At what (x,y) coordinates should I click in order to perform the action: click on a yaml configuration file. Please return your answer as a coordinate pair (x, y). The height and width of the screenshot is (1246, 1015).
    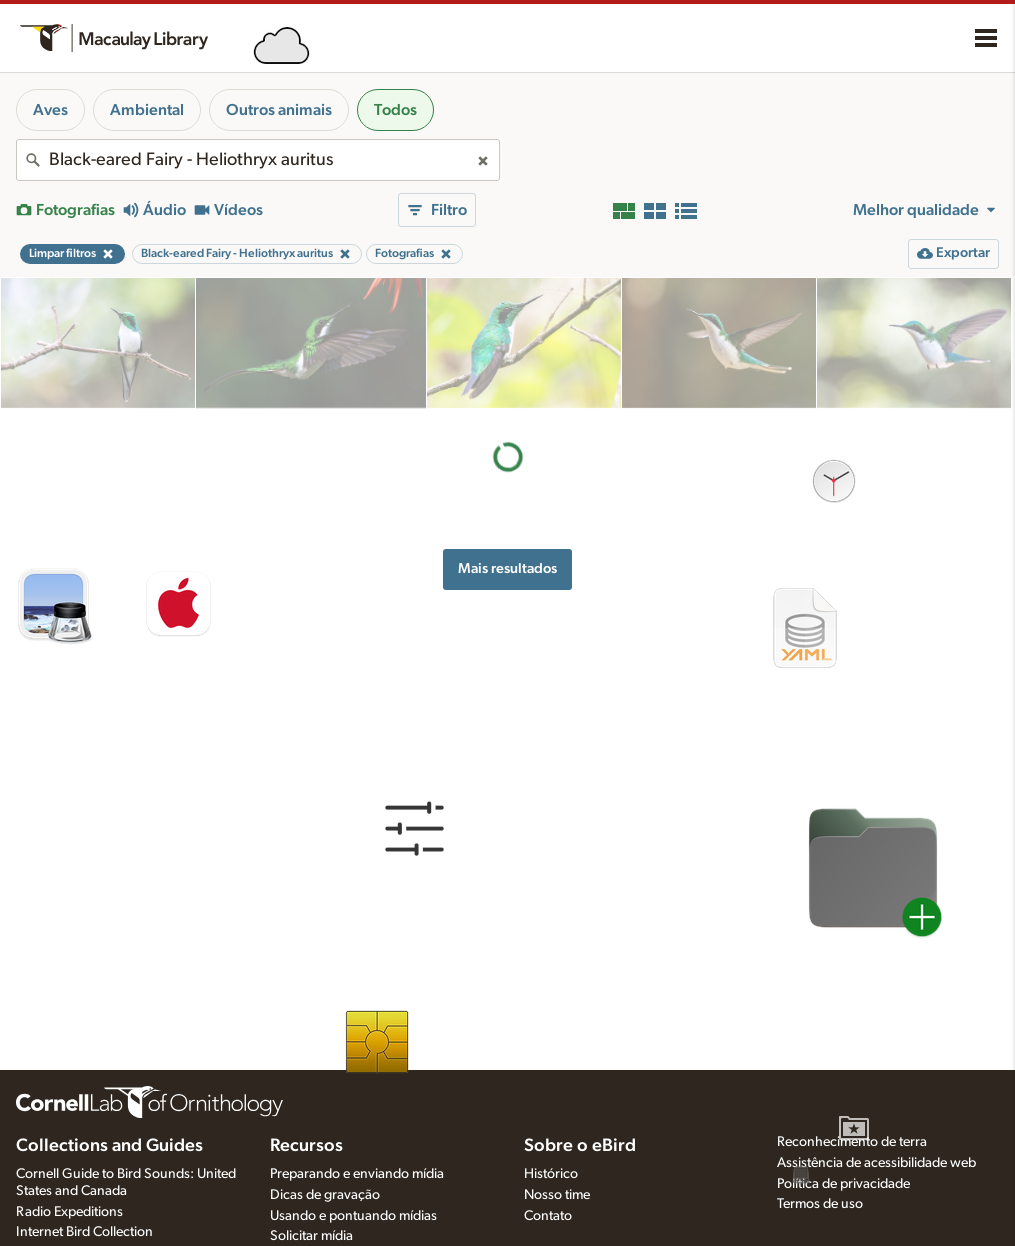
    Looking at the image, I should click on (805, 628).